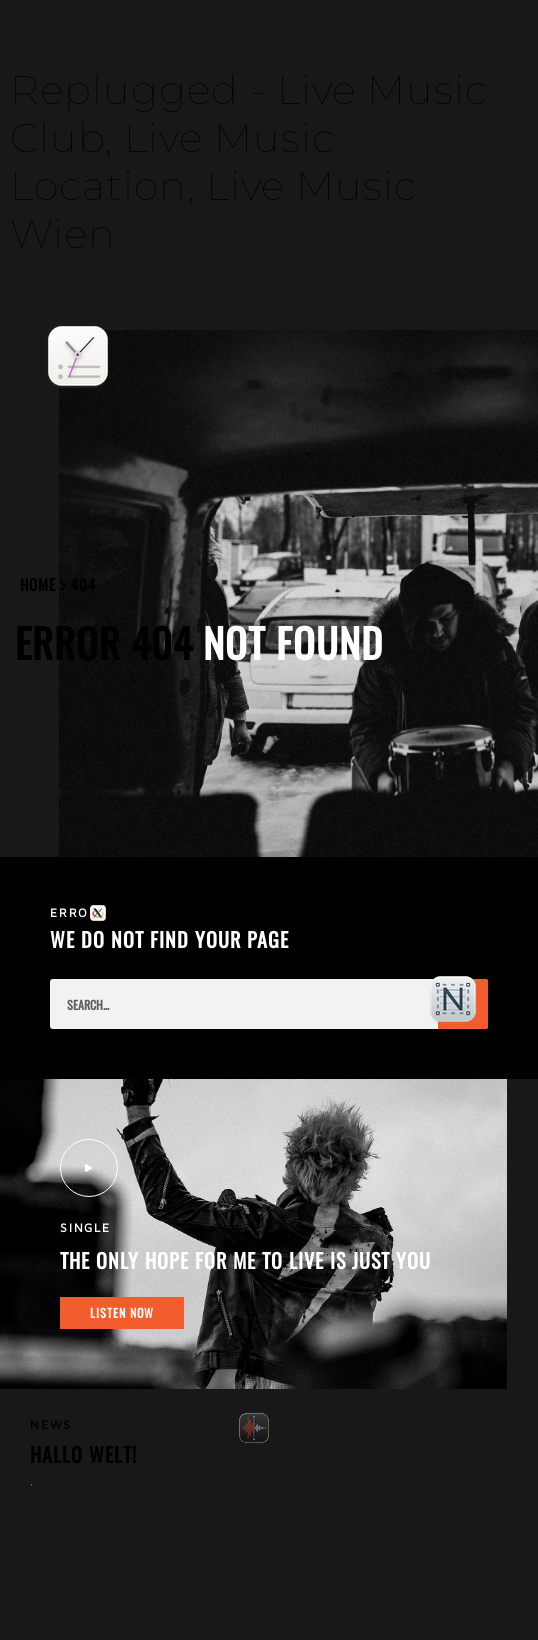  What do you see at coordinates (78, 356) in the screenshot?
I see `open khronos time tracking app` at bounding box center [78, 356].